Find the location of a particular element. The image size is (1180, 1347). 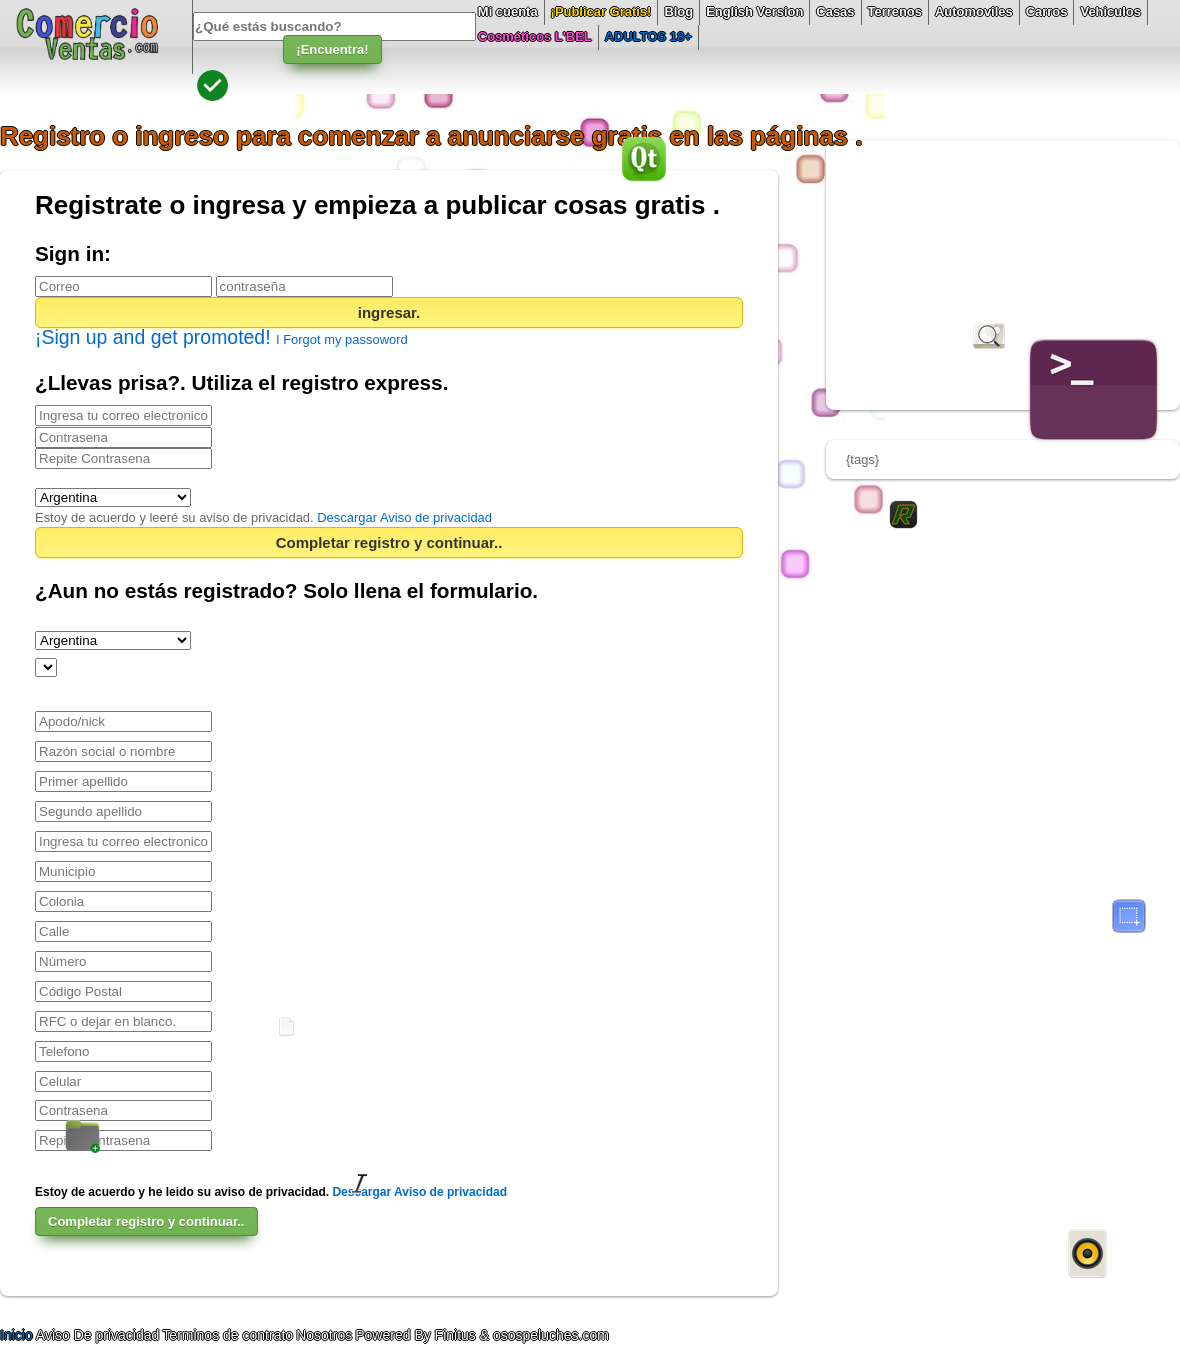

open qt linguist translation tool is located at coordinates (644, 159).